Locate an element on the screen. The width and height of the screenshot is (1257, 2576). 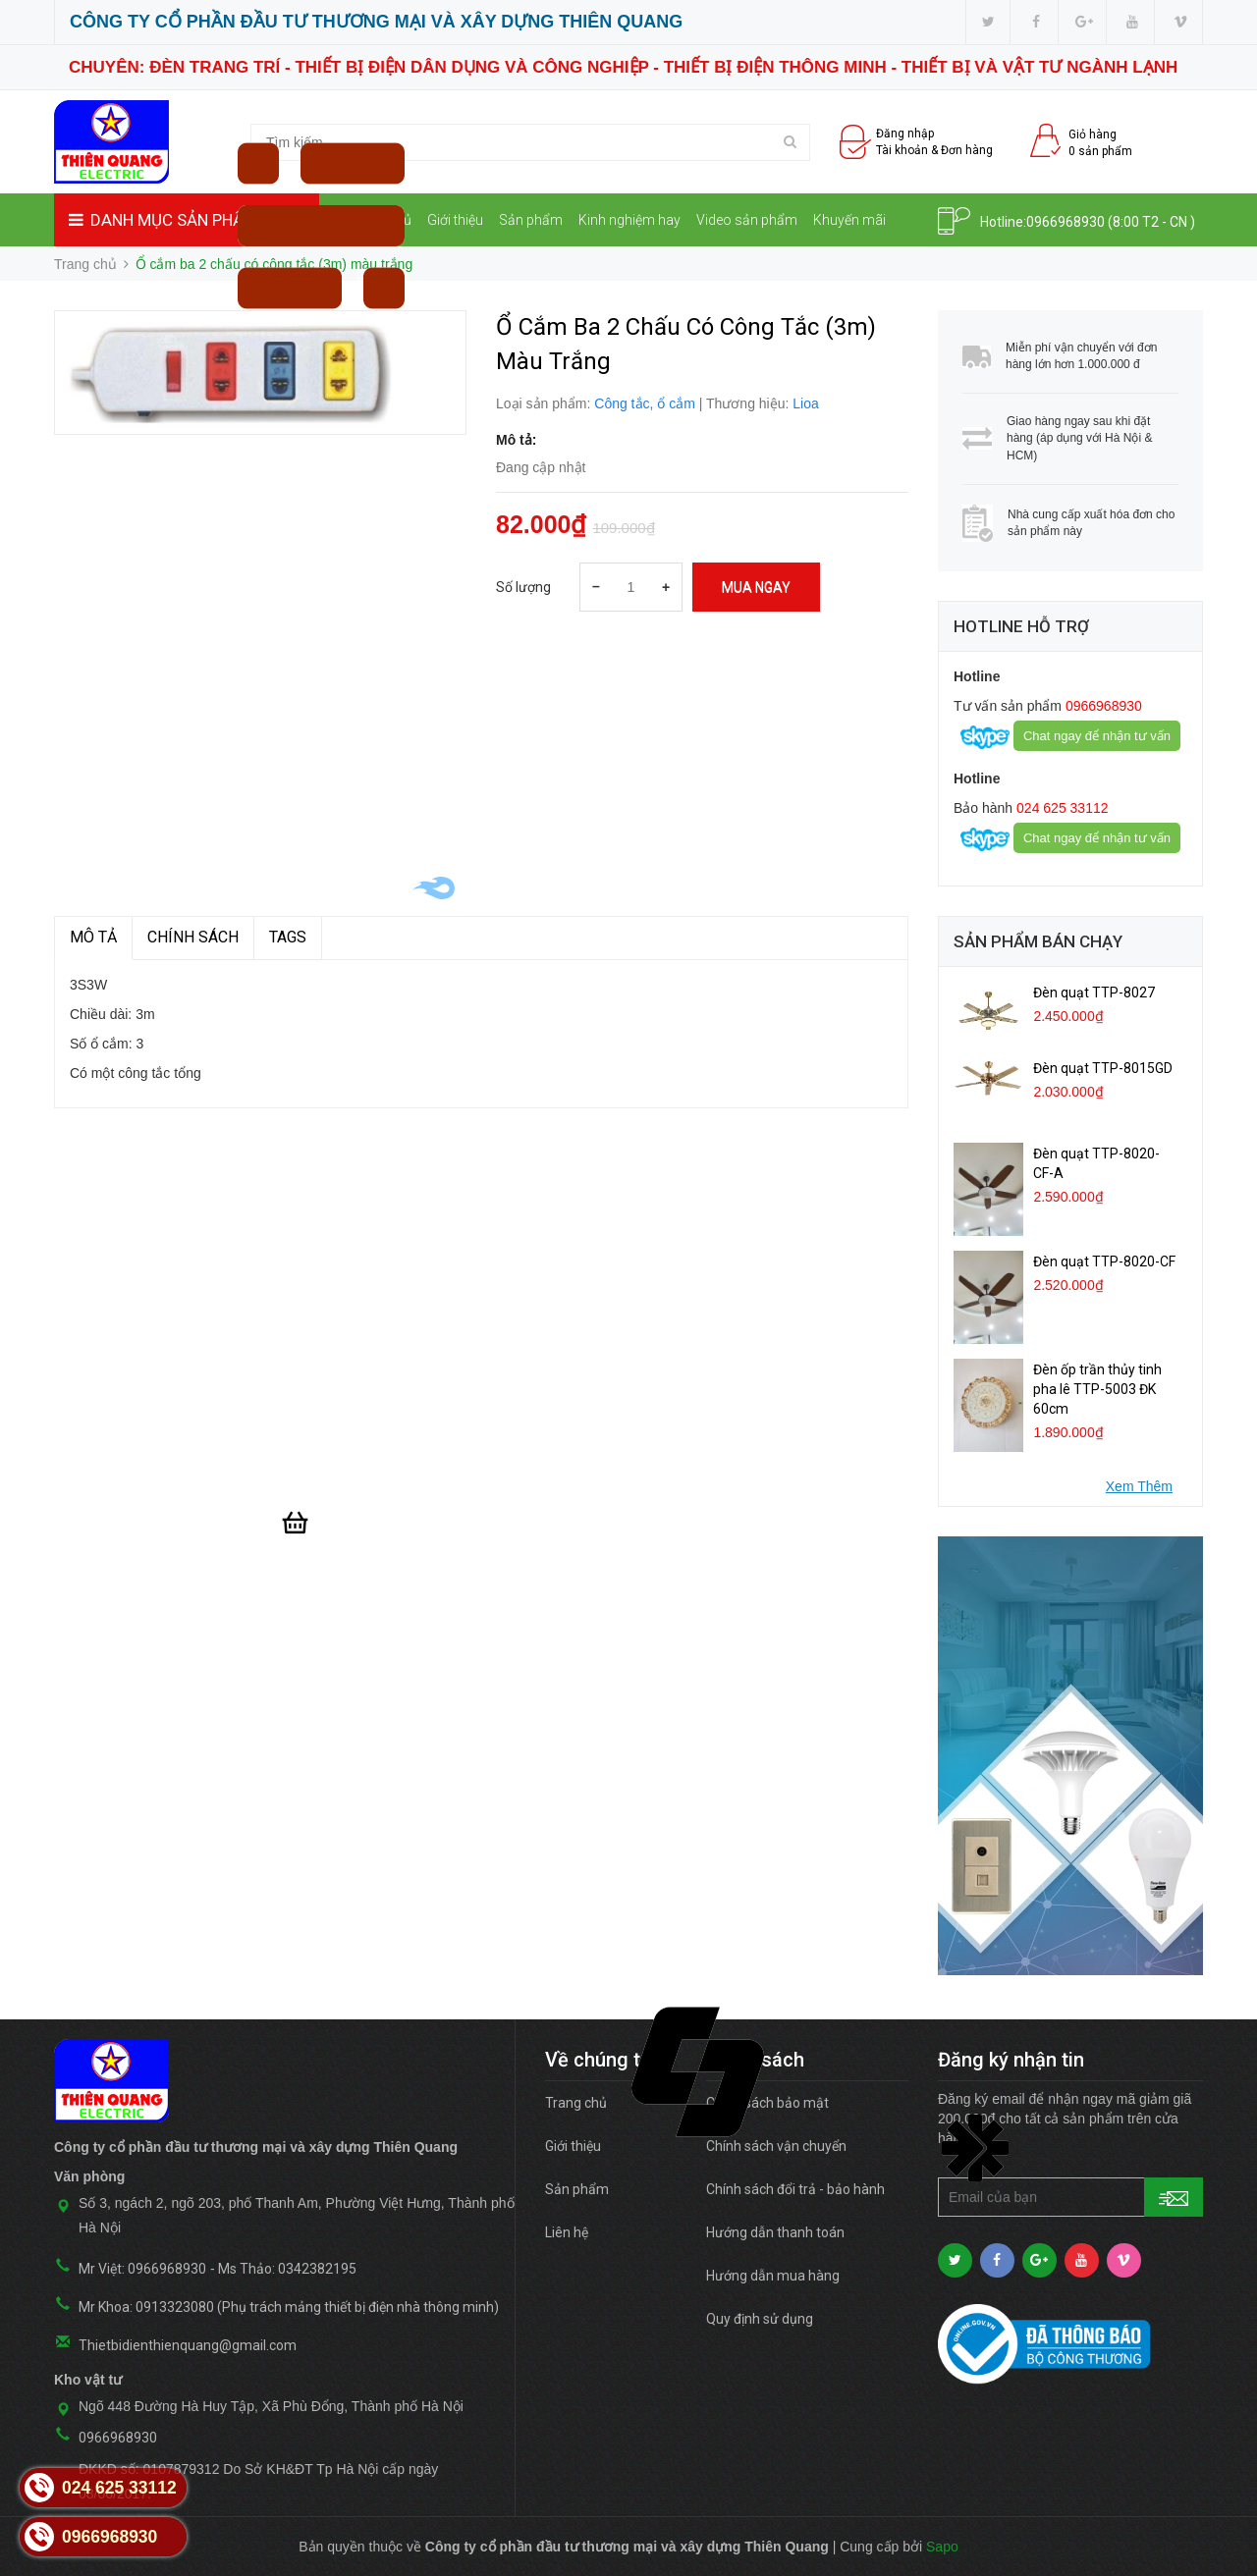
open MediaFire cloud storage is located at coordinates (433, 887).